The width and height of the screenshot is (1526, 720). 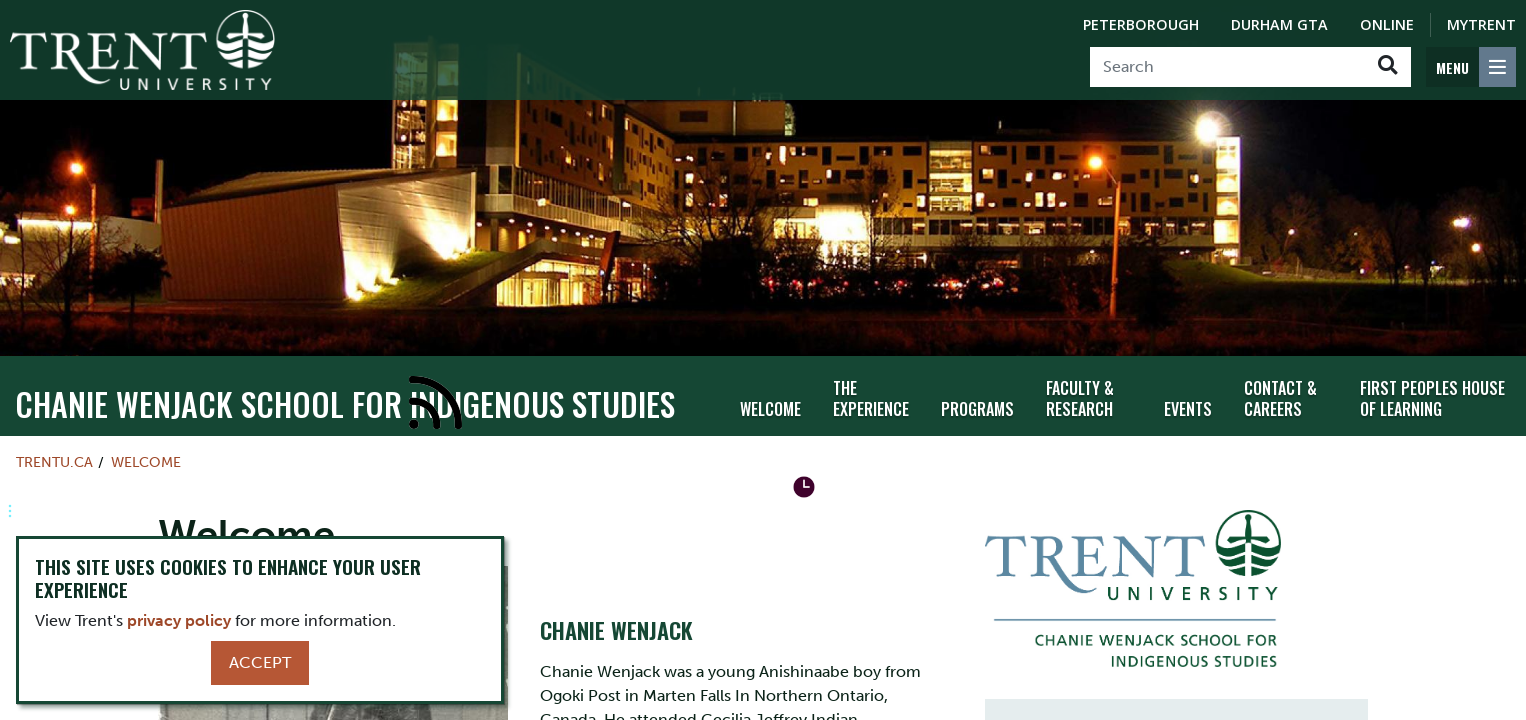 What do you see at coordinates (804, 487) in the screenshot?
I see `view current time` at bounding box center [804, 487].